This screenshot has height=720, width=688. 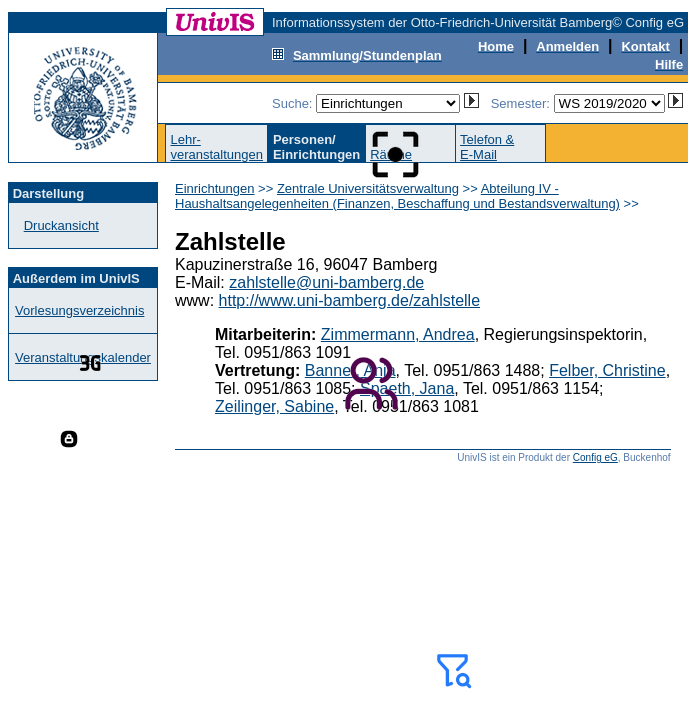 What do you see at coordinates (371, 383) in the screenshot?
I see `view all users or team members` at bounding box center [371, 383].